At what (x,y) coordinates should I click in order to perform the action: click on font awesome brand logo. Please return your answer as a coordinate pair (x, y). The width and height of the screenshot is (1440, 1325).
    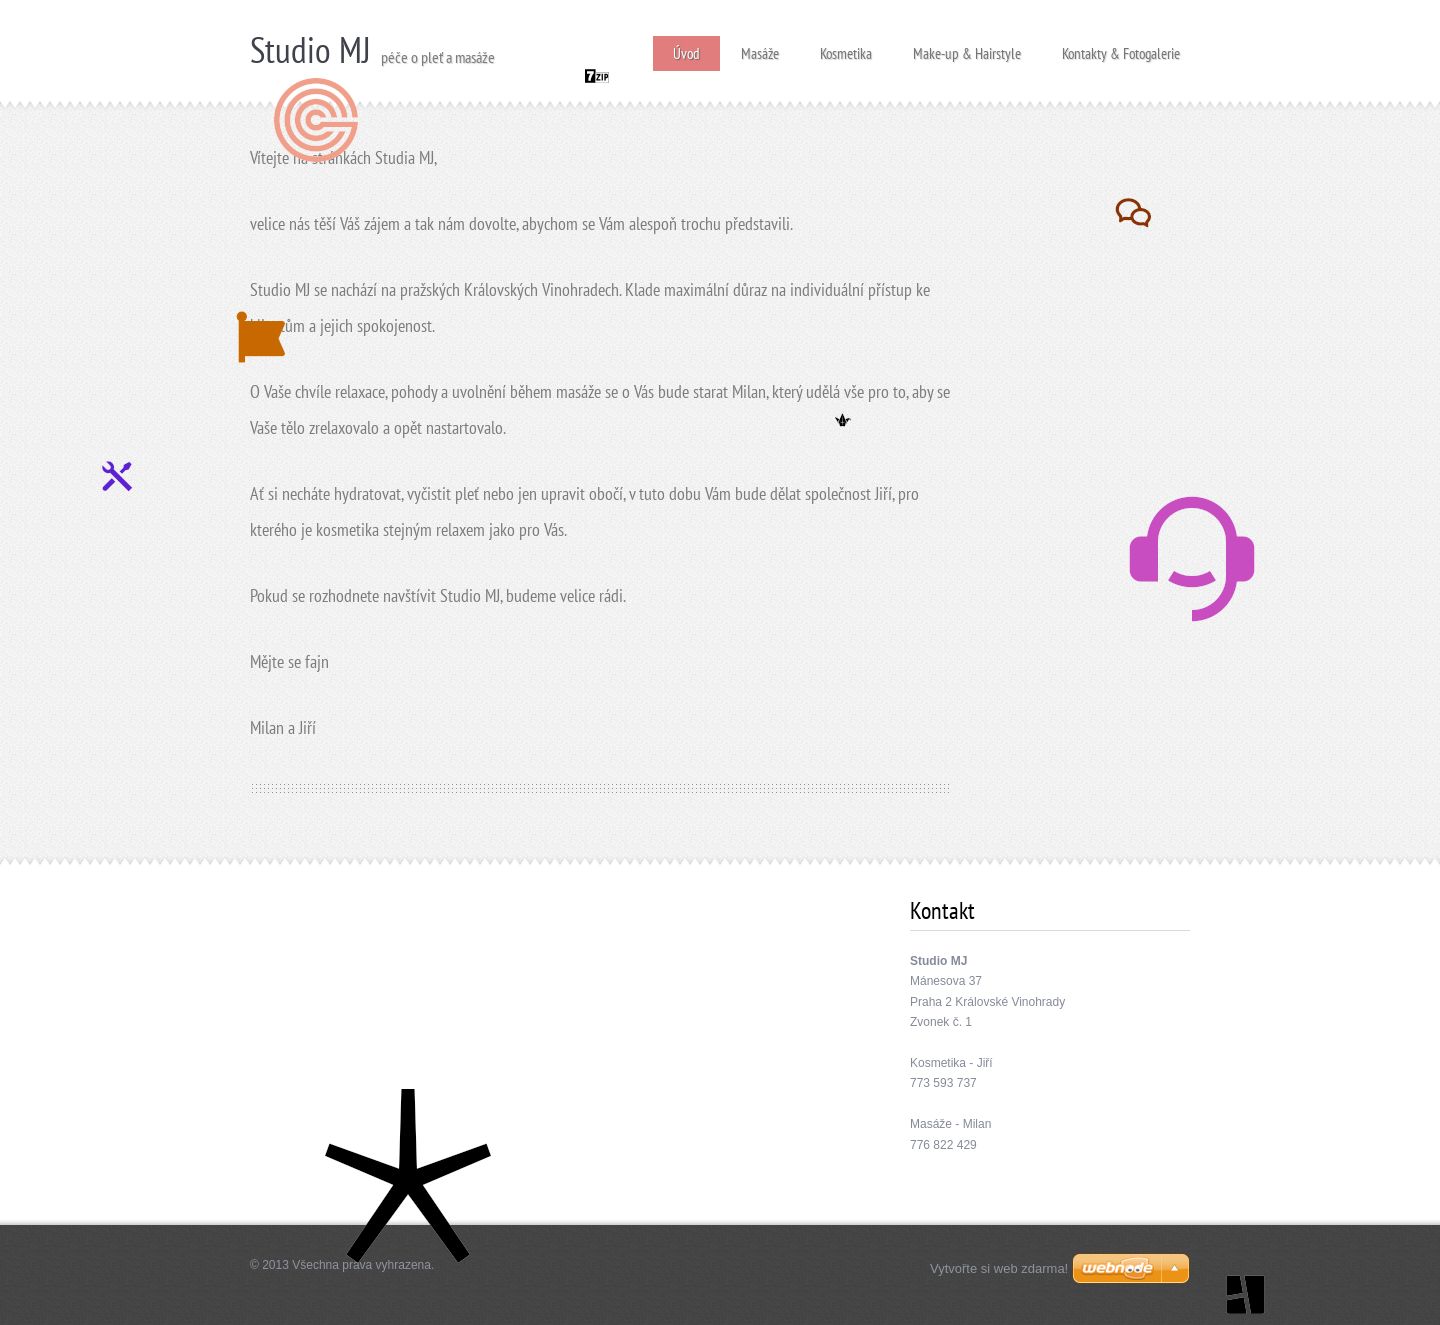
    Looking at the image, I should click on (261, 337).